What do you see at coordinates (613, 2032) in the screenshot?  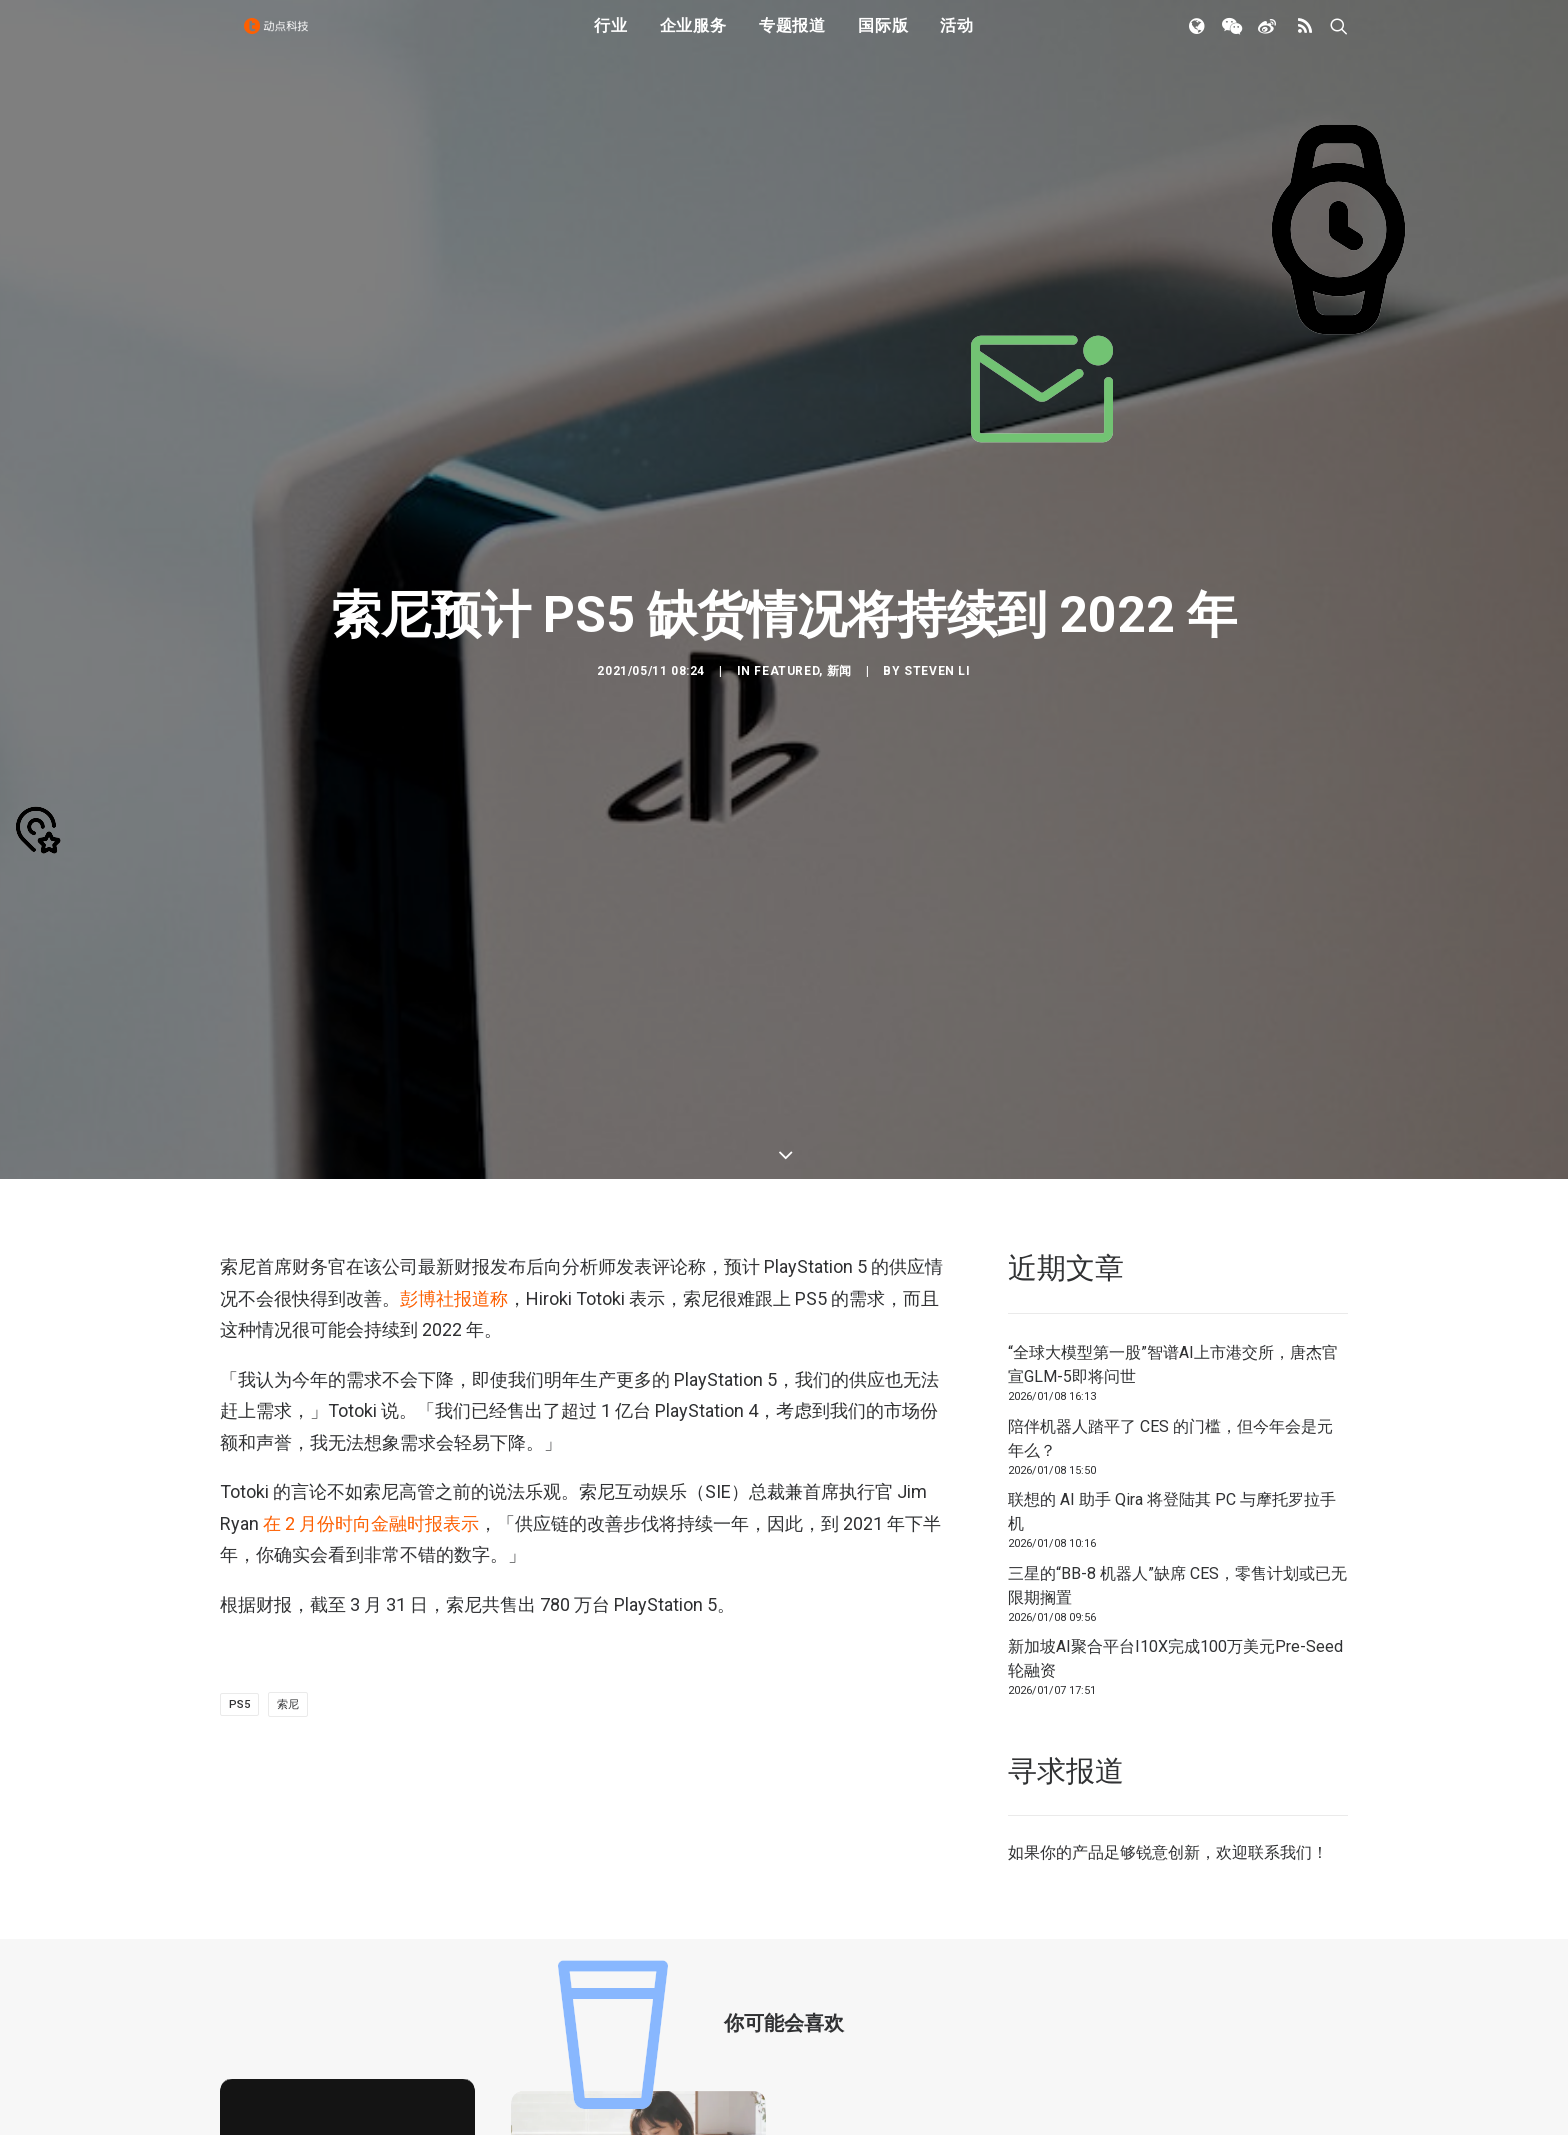 I see `view nearby bars or pubs` at bounding box center [613, 2032].